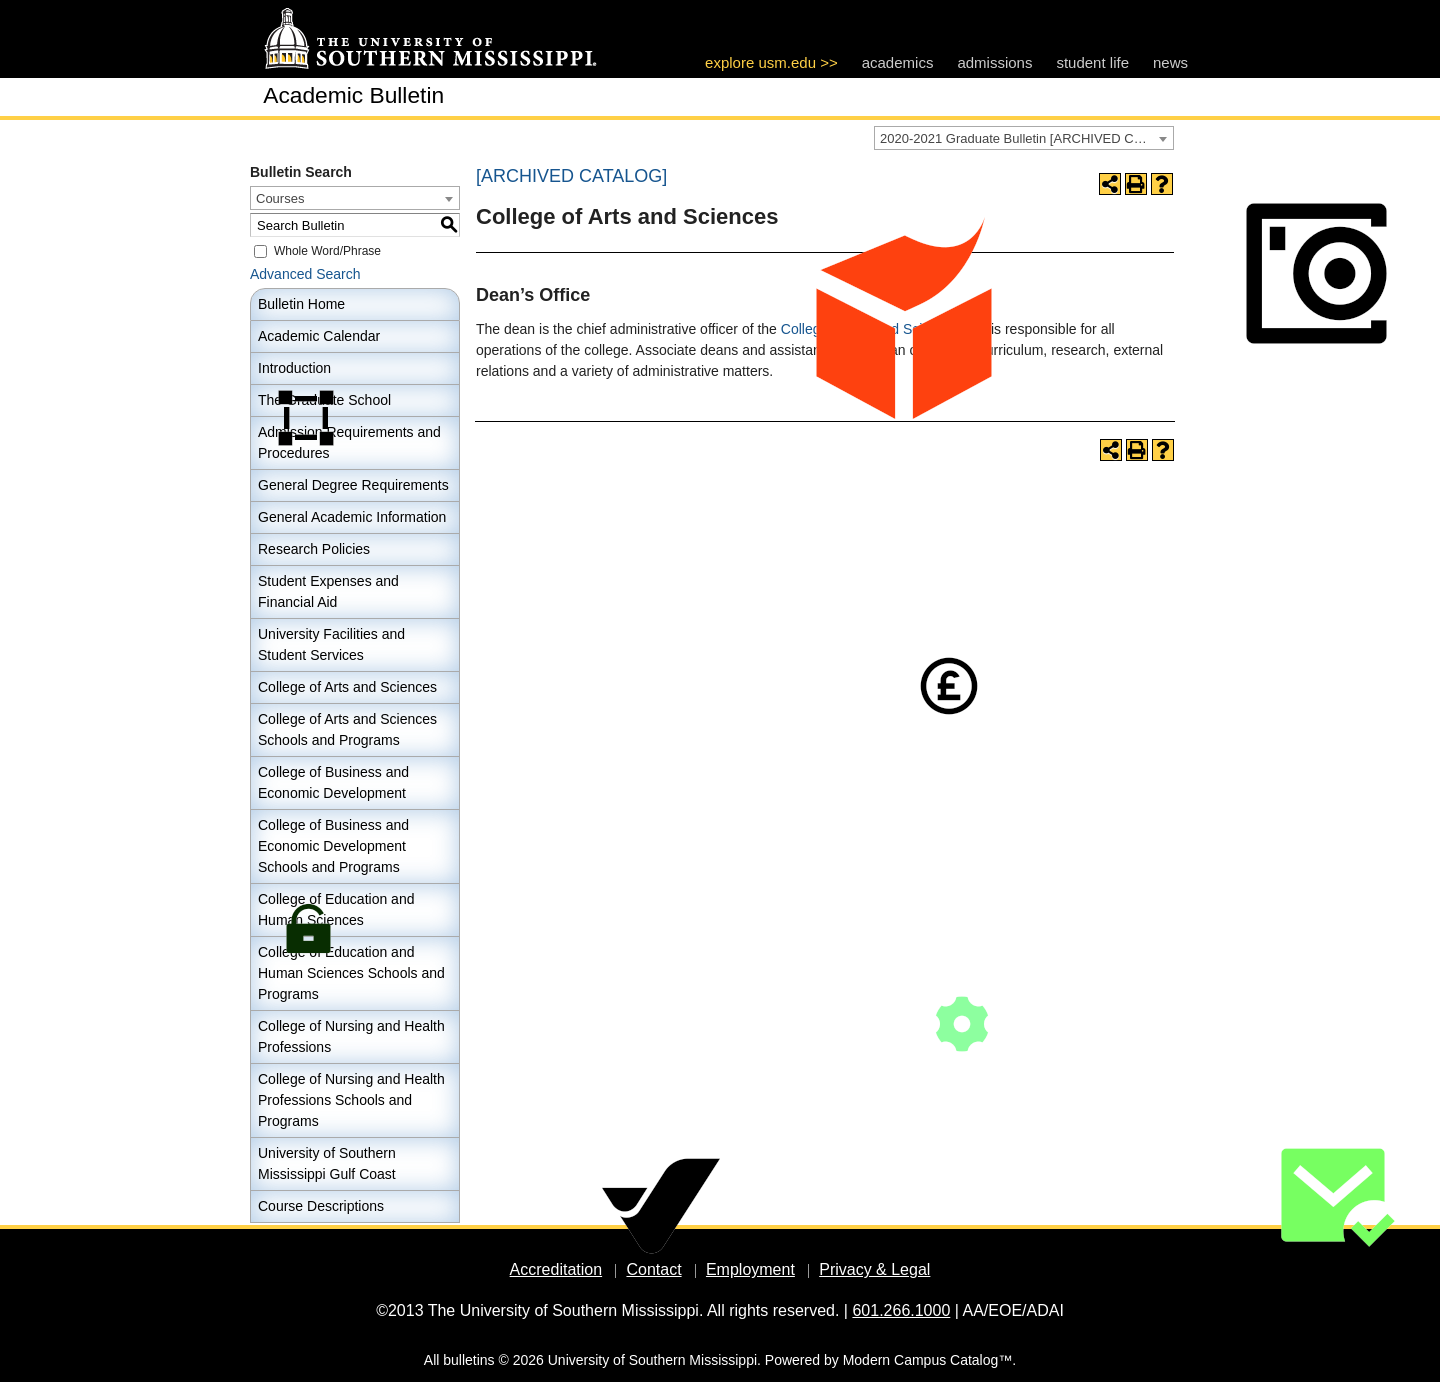 Image resolution: width=1440 pixels, height=1382 pixels. I want to click on access settings or preferences, so click(962, 1024).